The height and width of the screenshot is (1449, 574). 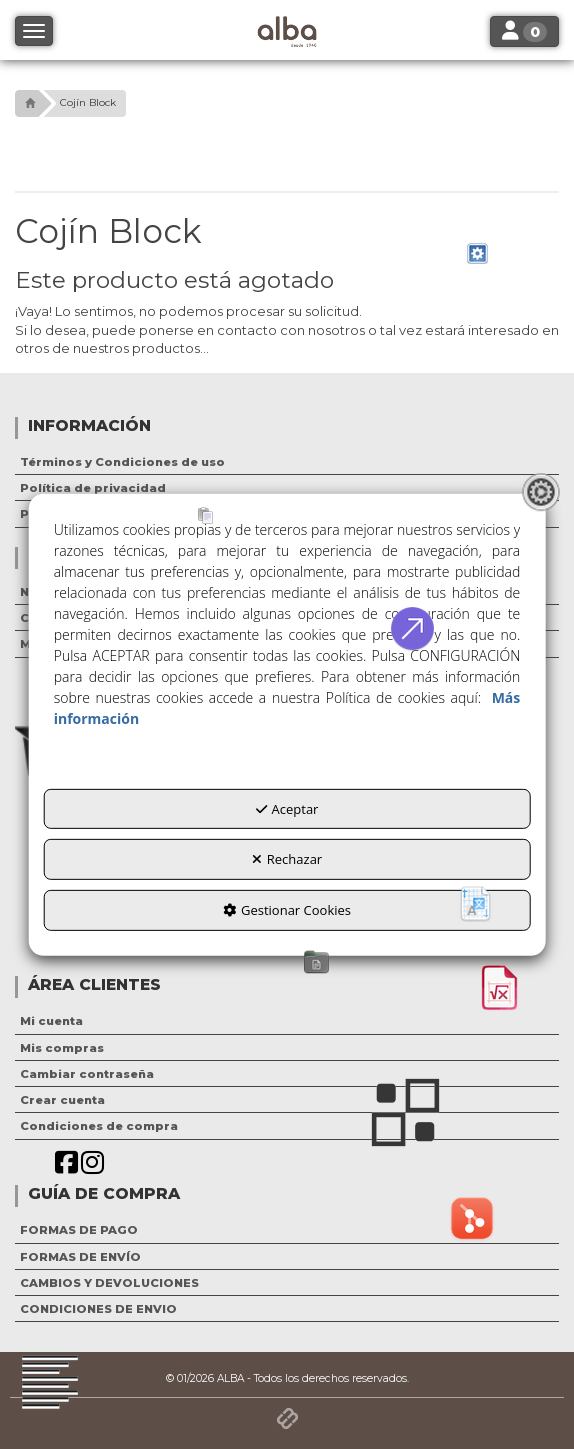 What do you see at coordinates (472, 1219) in the screenshot?
I see `configure git version control settings` at bounding box center [472, 1219].